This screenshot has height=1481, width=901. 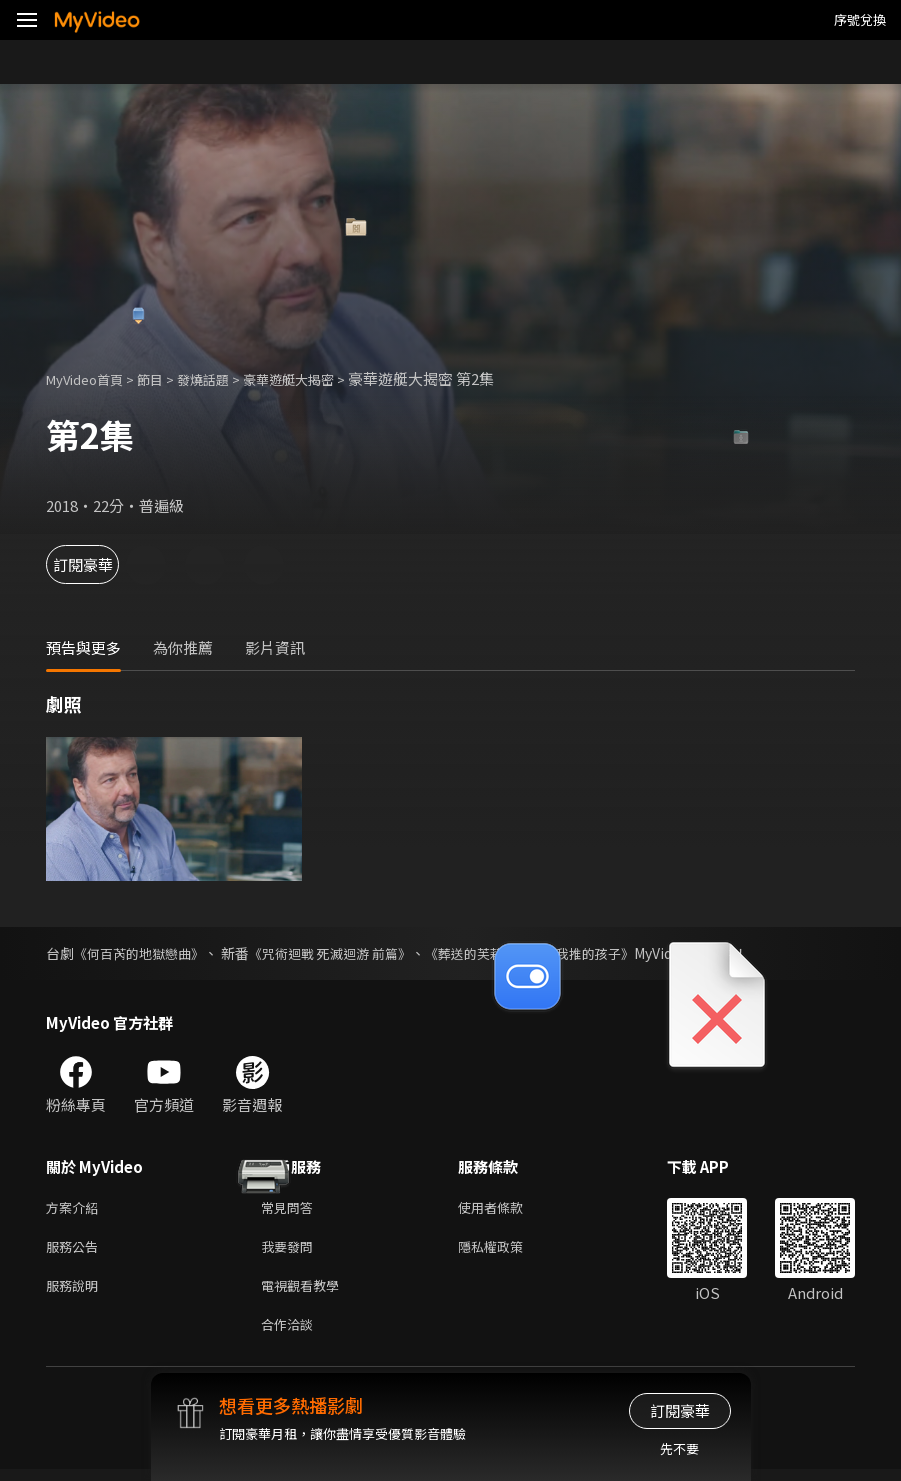 I want to click on access desktop customization settings, so click(x=527, y=977).